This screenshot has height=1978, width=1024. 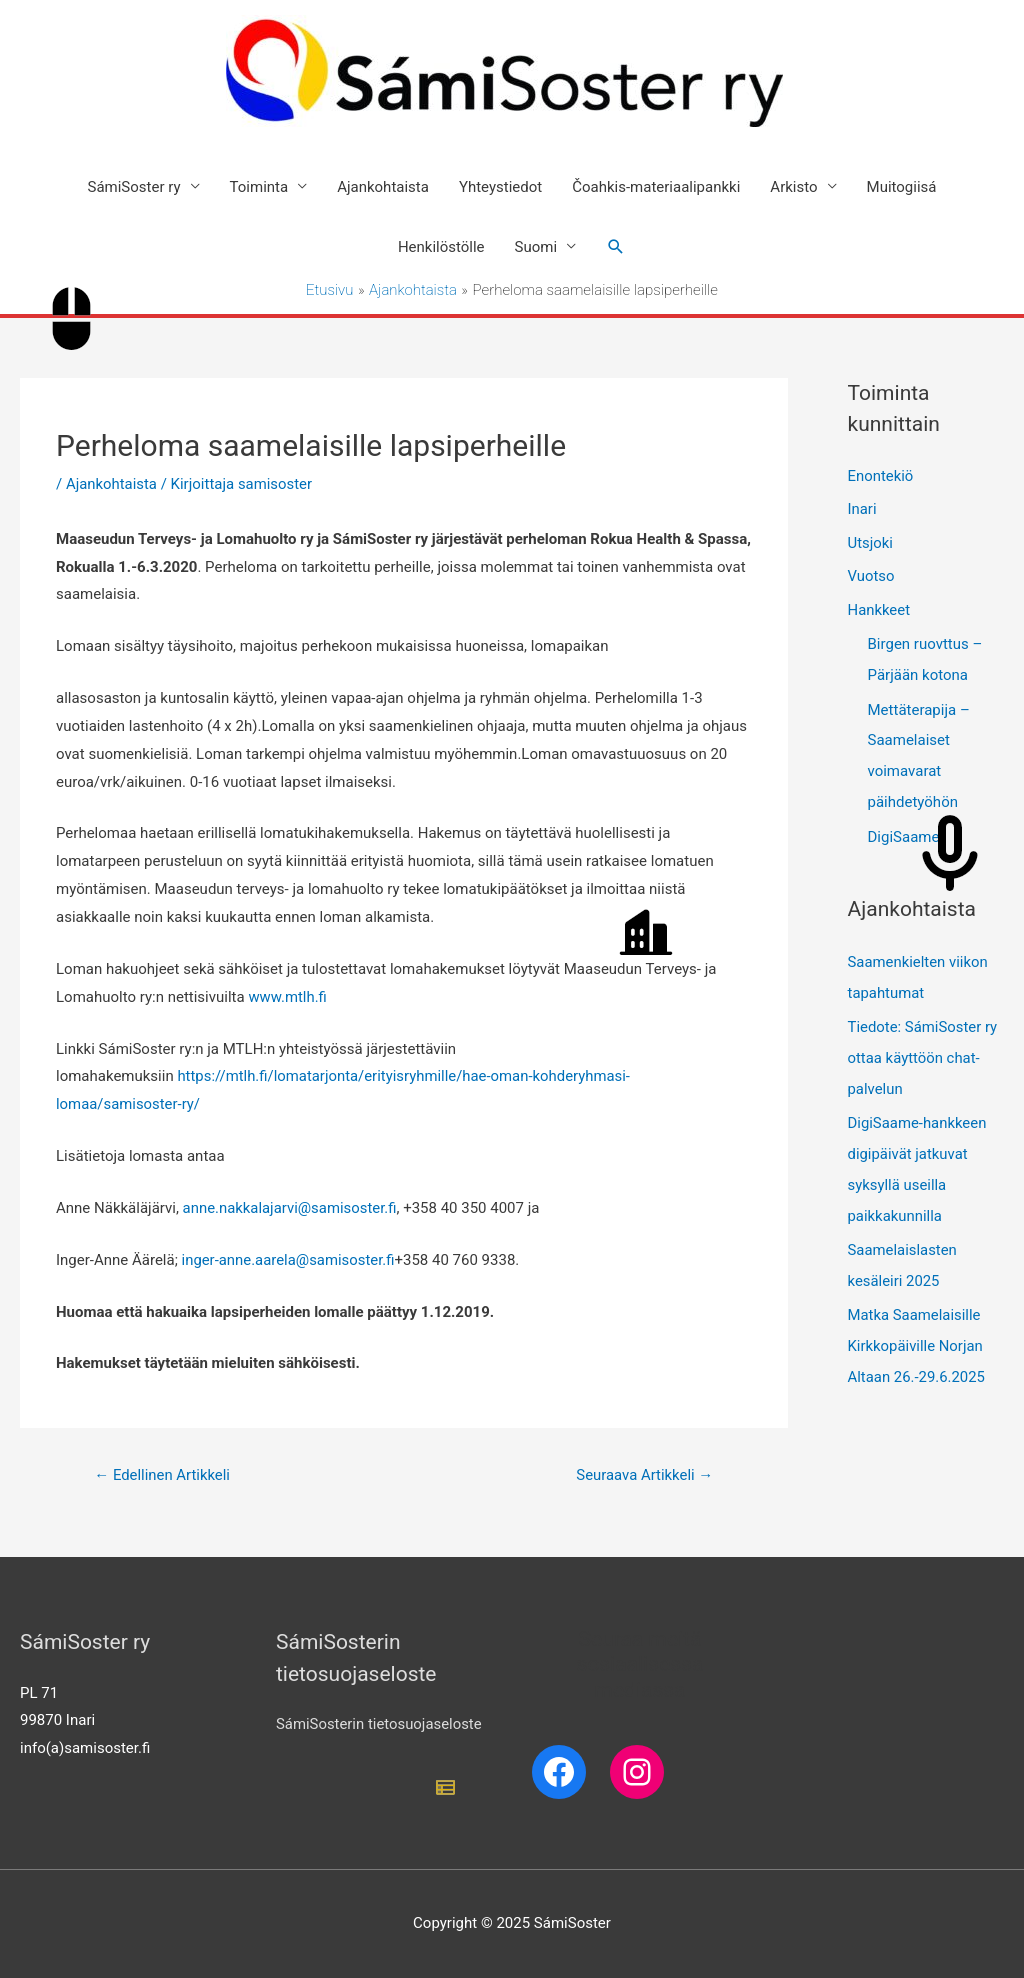 I want to click on view data in table format, so click(x=445, y=1787).